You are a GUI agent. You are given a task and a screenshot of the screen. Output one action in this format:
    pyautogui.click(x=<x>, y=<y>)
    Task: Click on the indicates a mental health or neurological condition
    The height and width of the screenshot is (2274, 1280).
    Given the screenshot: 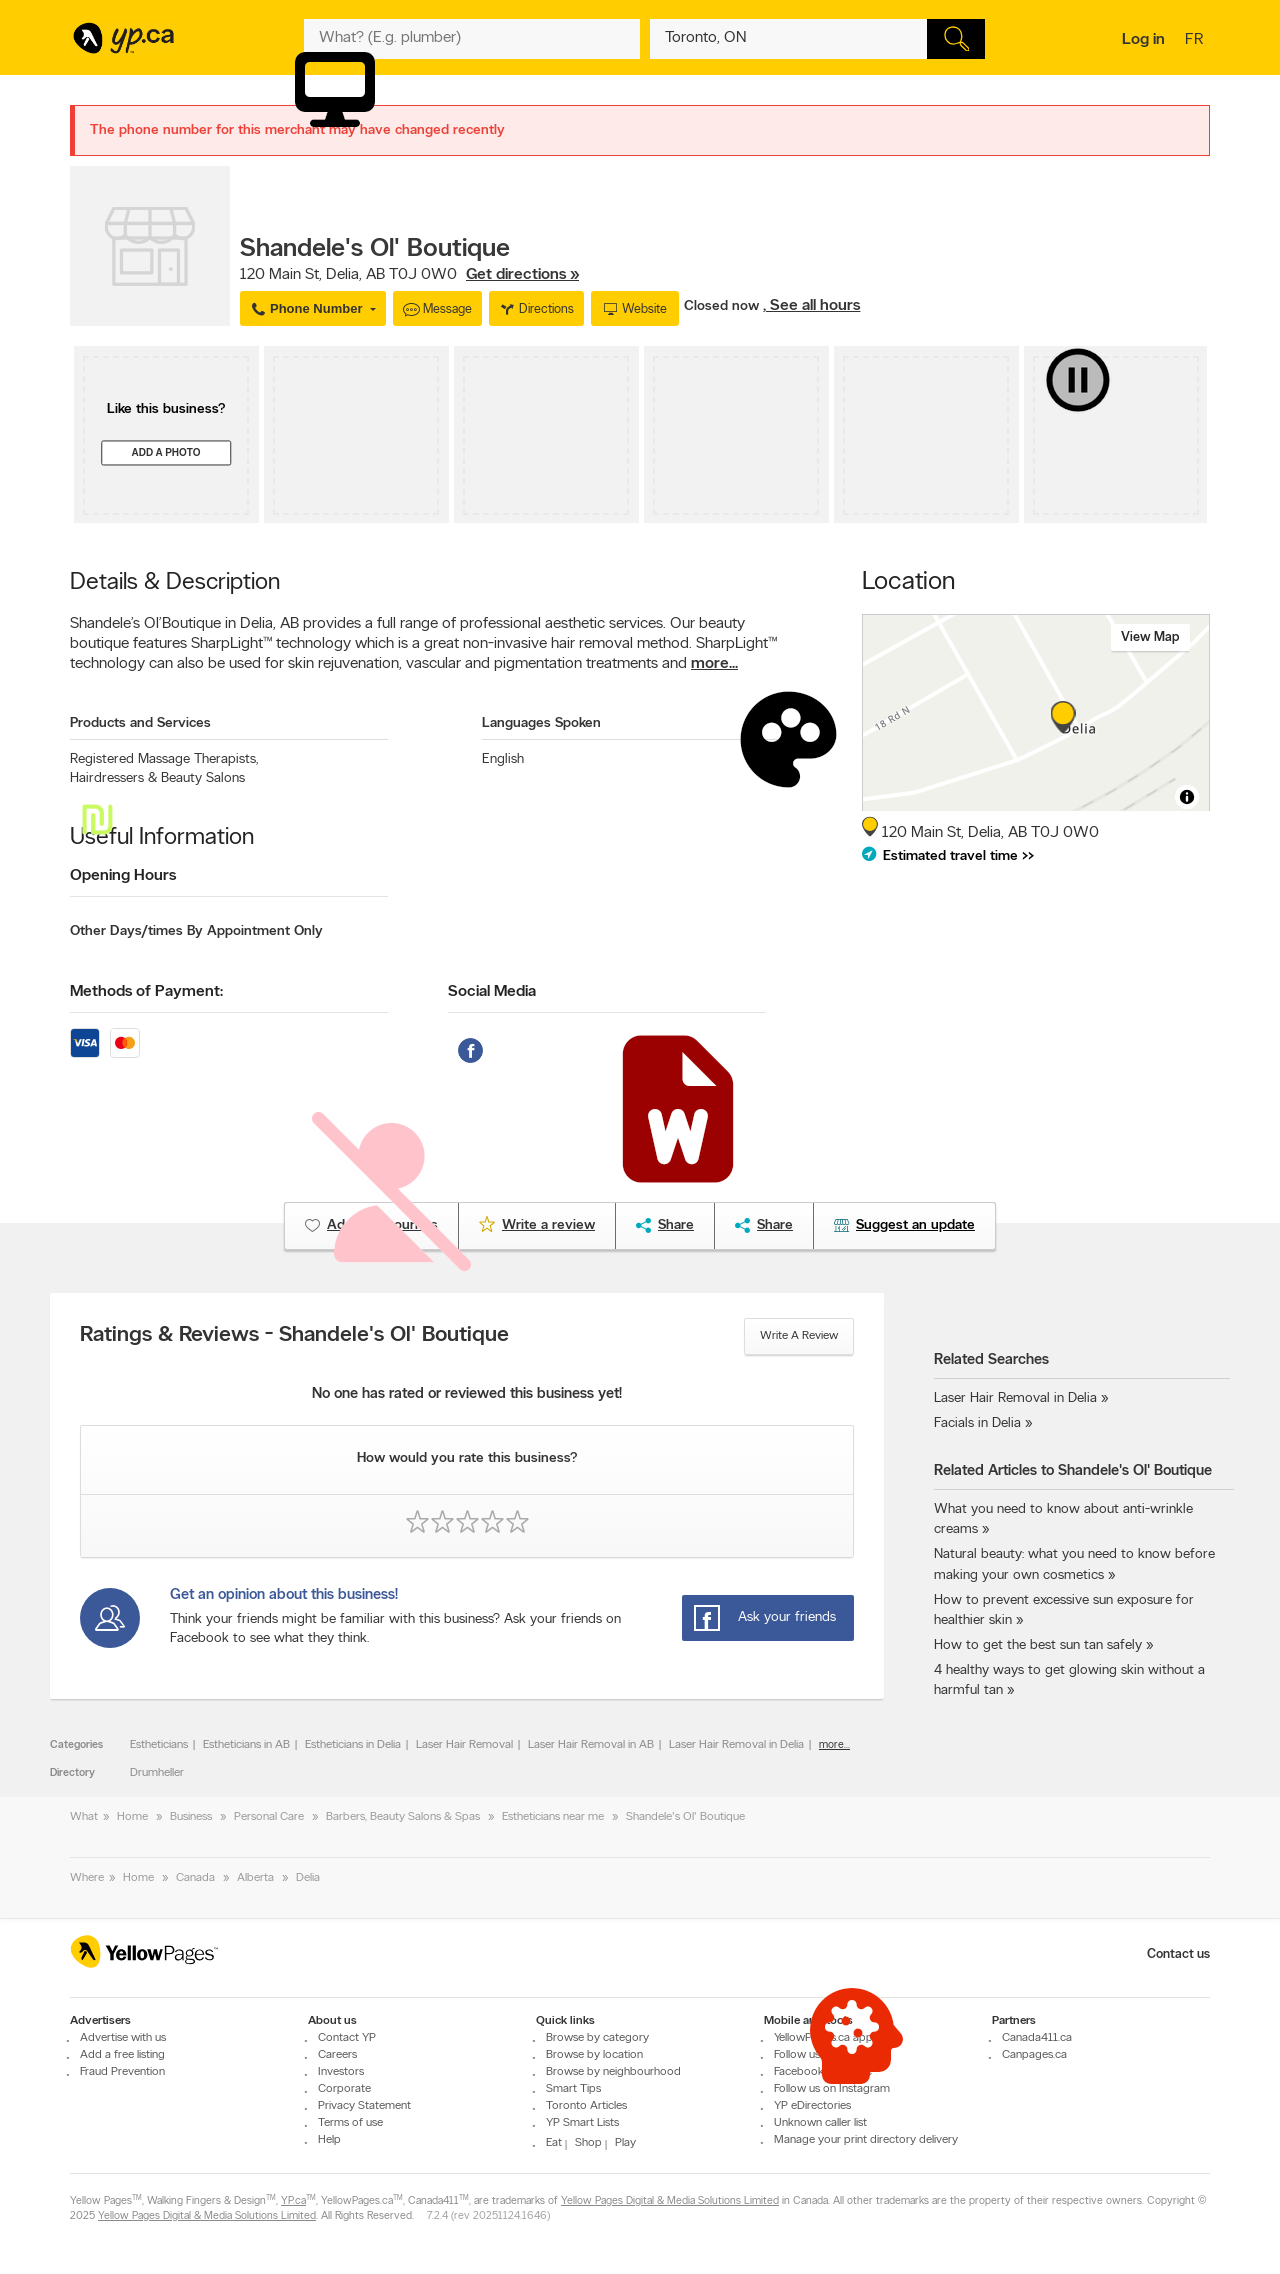 What is the action you would take?
    pyautogui.click(x=858, y=2036)
    